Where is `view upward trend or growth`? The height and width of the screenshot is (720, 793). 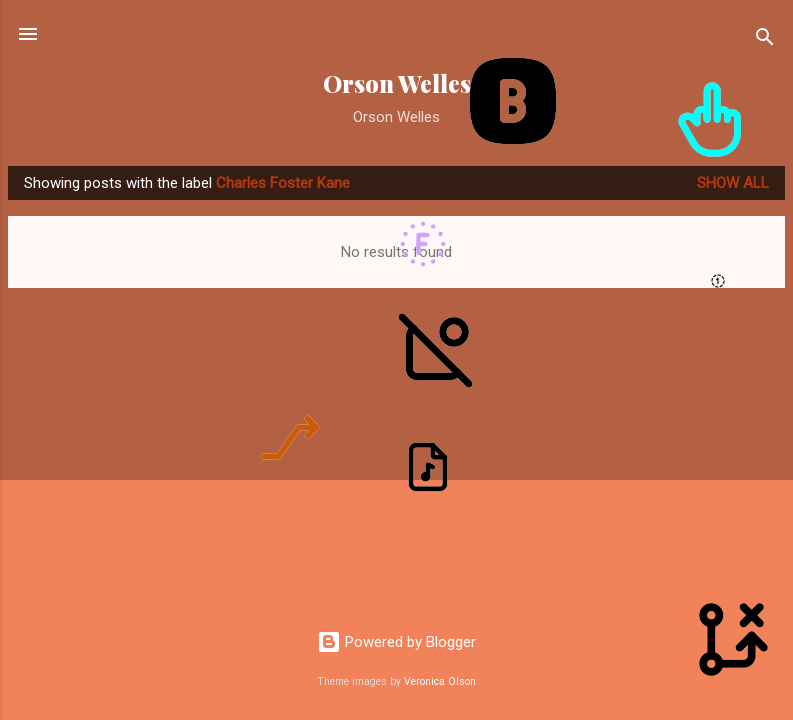 view upward trend or growth is located at coordinates (290, 439).